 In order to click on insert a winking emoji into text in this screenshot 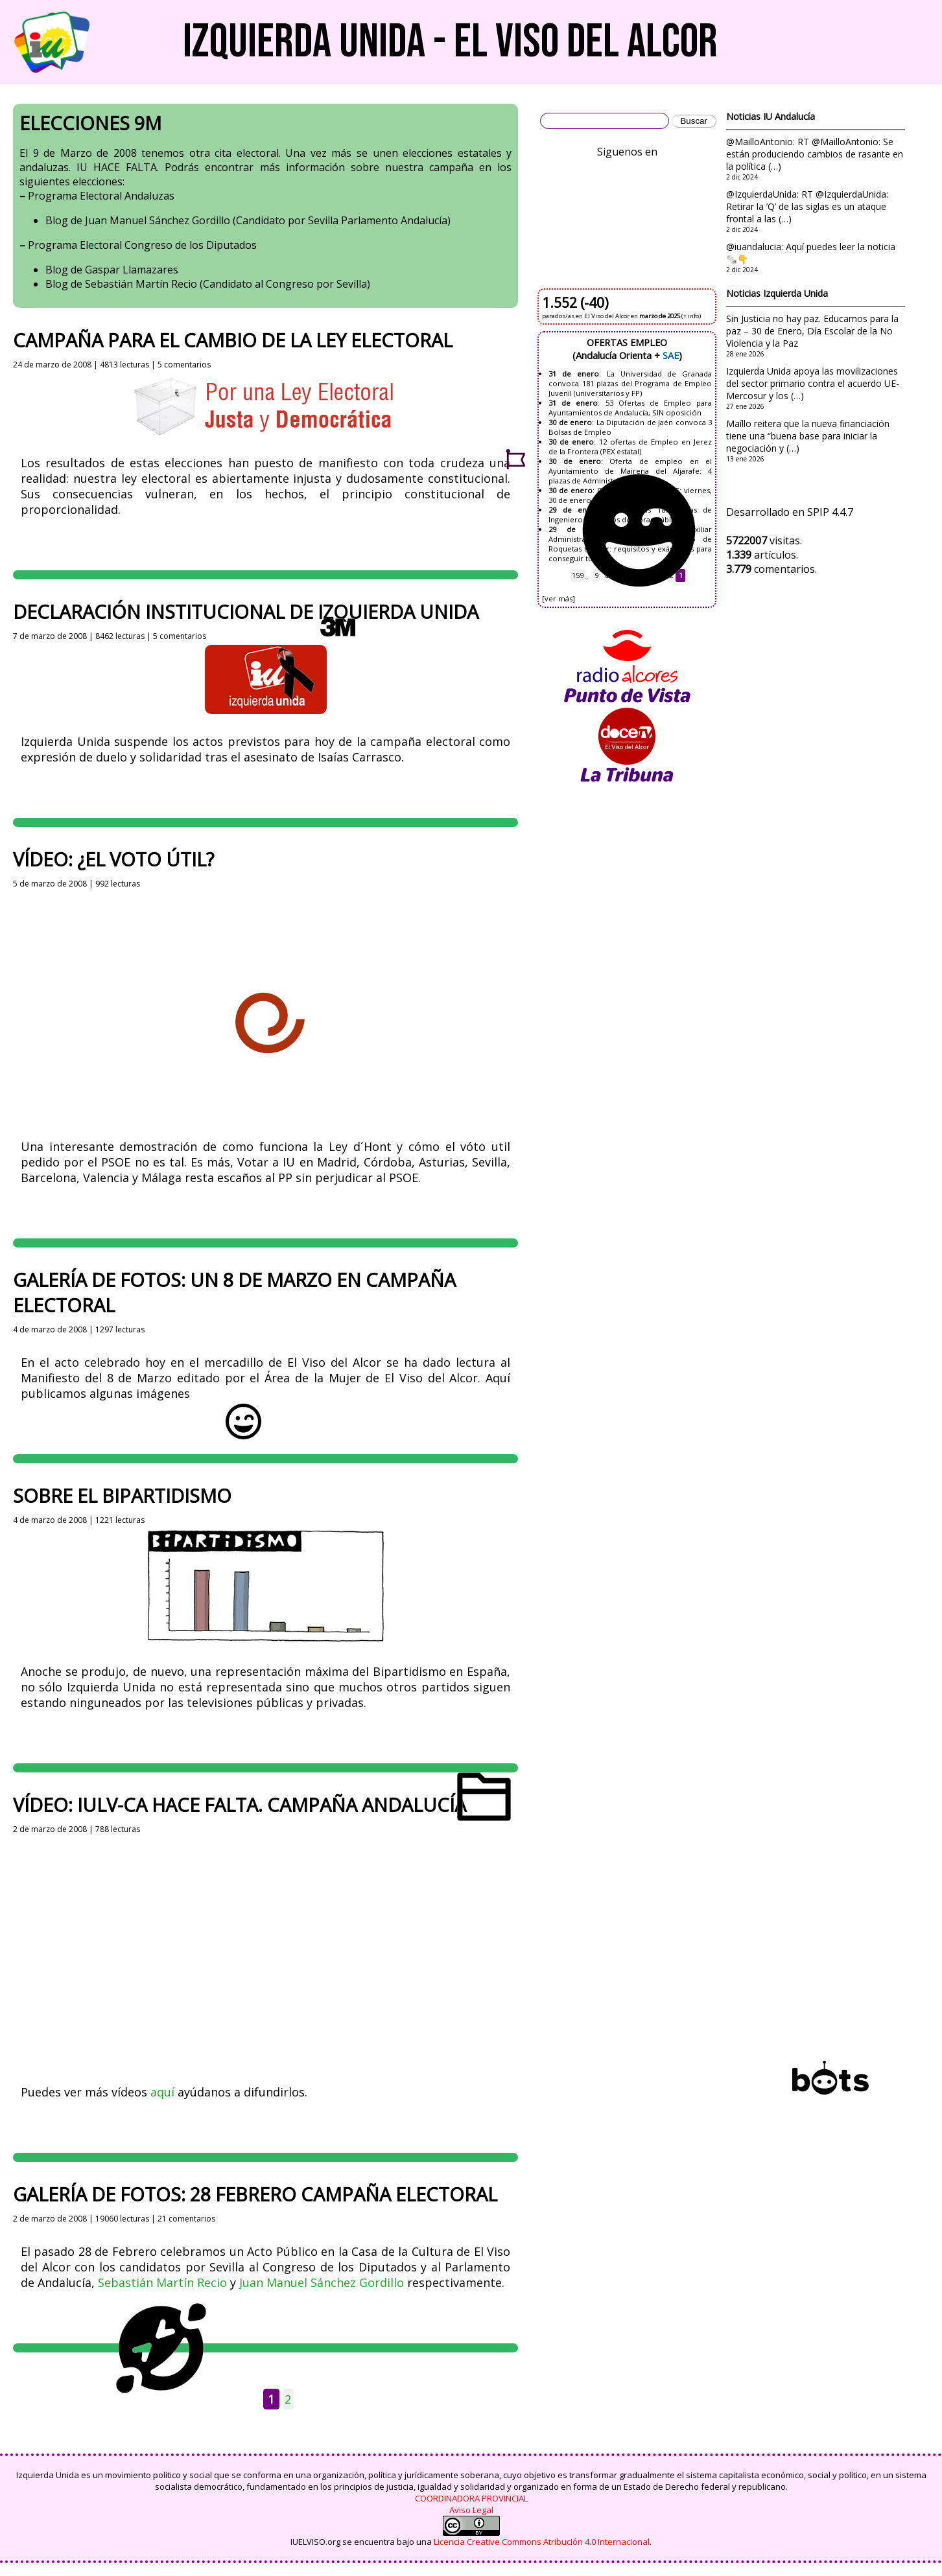, I will do `click(243, 1421)`.